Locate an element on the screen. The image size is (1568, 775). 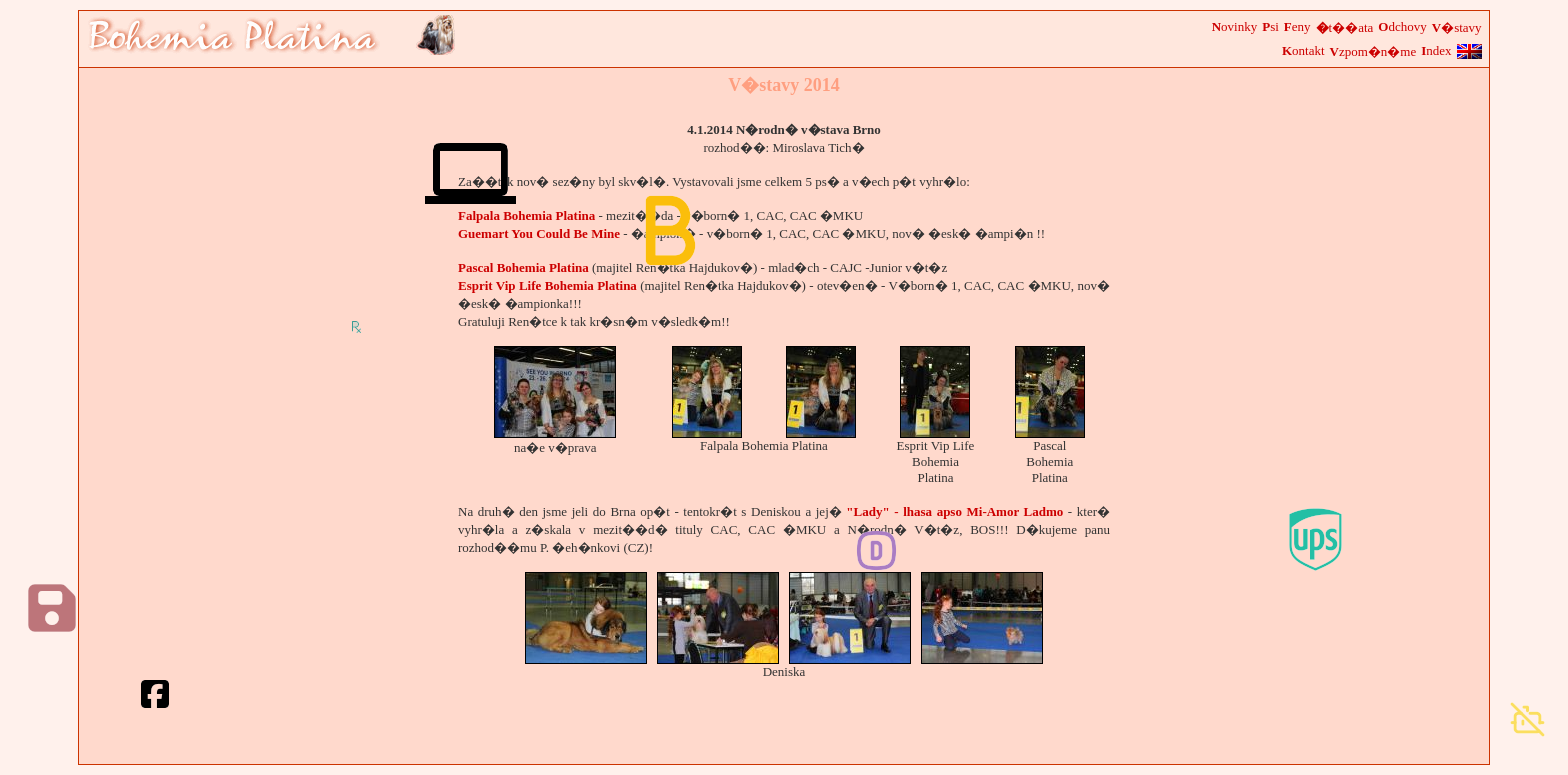
UPS shipping and delivery services is located at coordinates (1315, 539).